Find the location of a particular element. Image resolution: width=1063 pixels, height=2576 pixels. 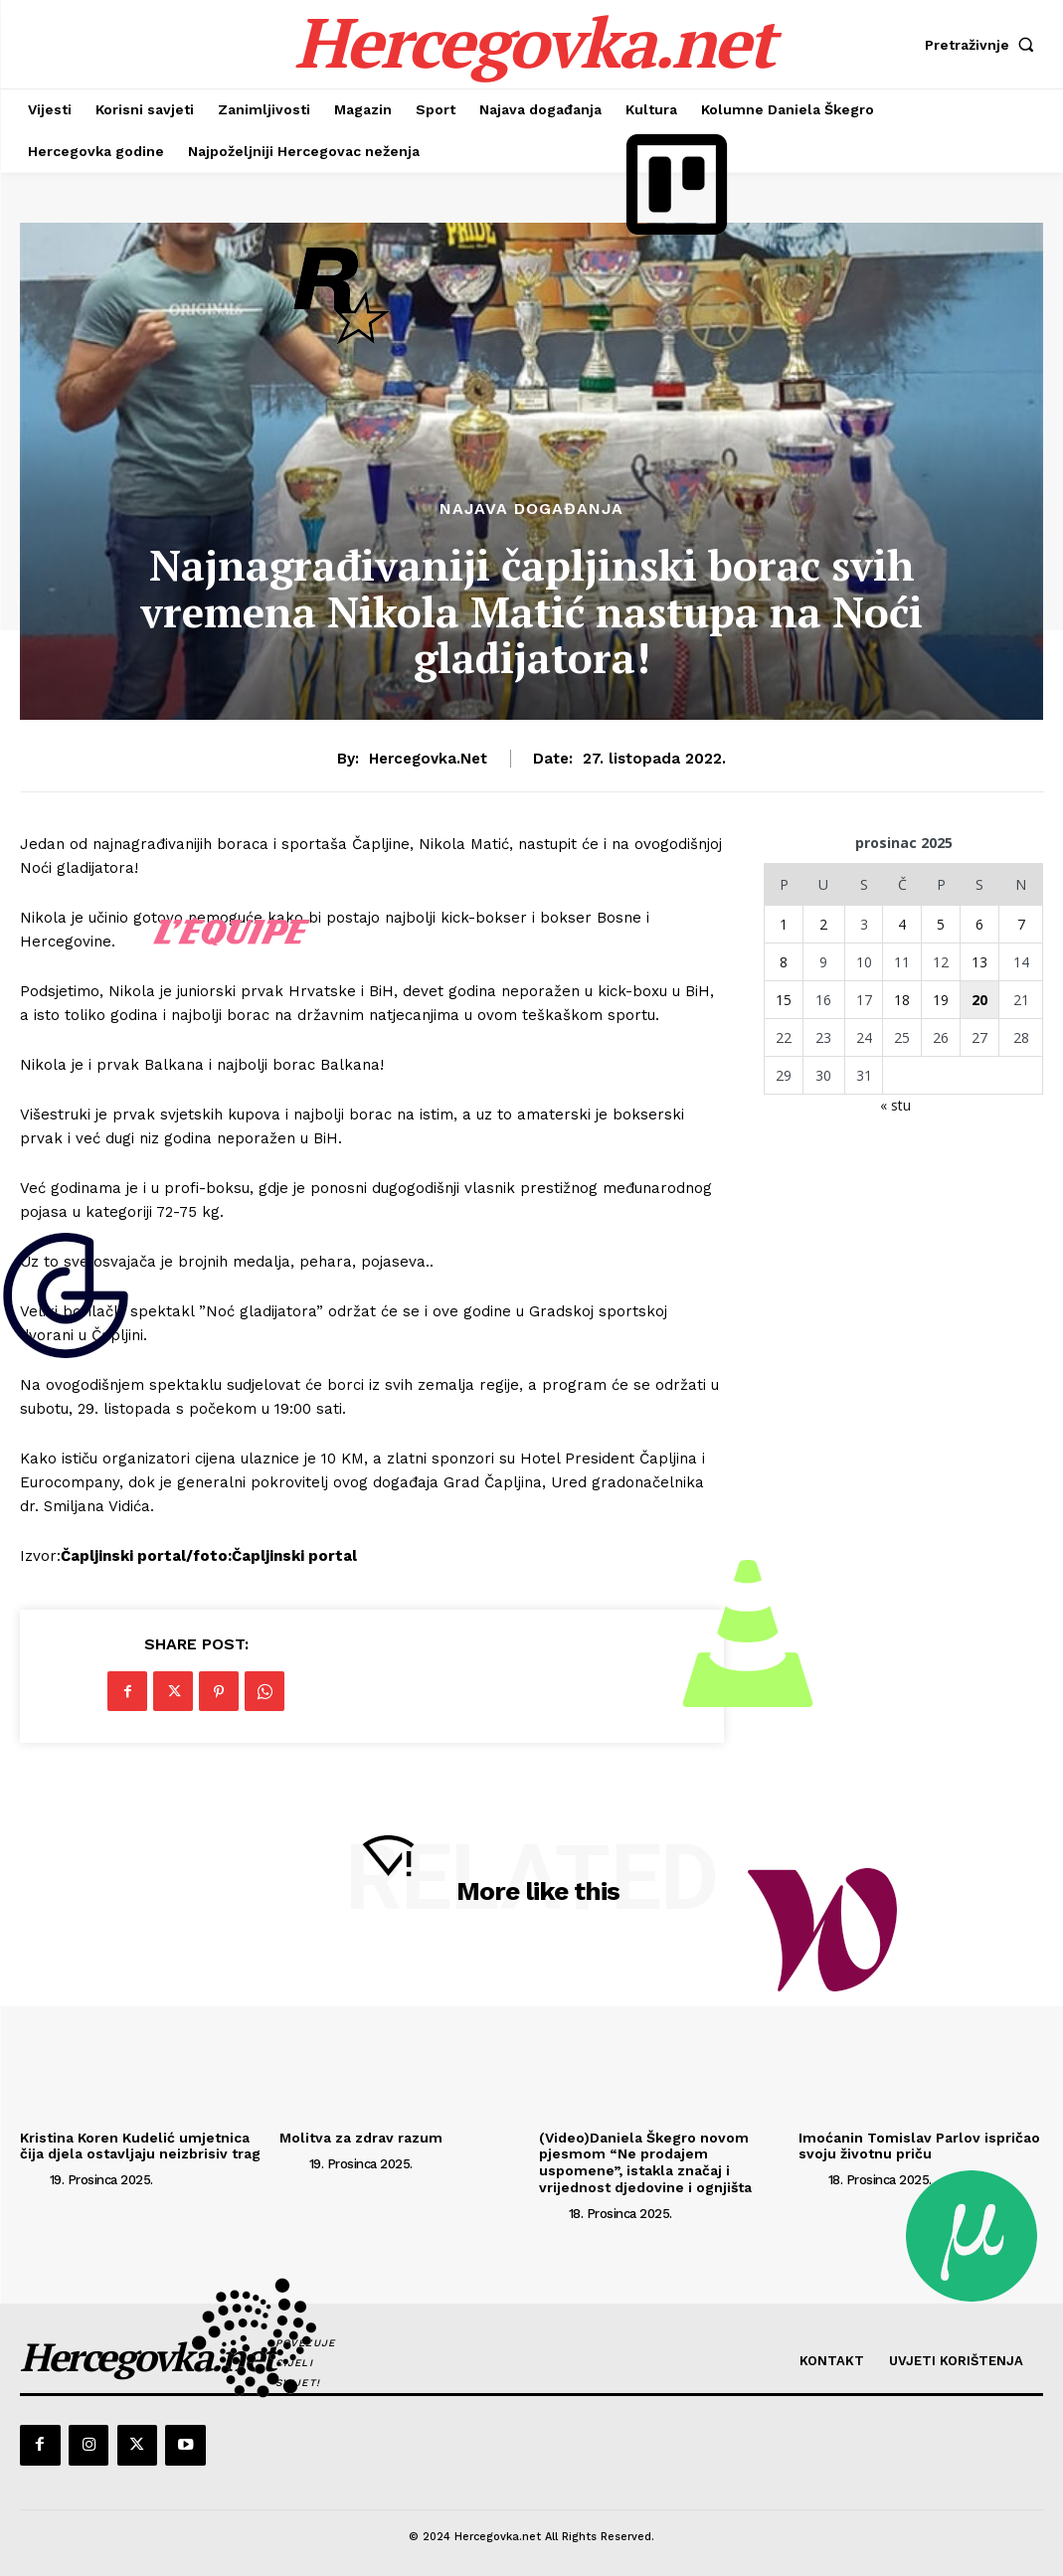

link to L'Équipe sports news website is located at coordinates (232, 932).